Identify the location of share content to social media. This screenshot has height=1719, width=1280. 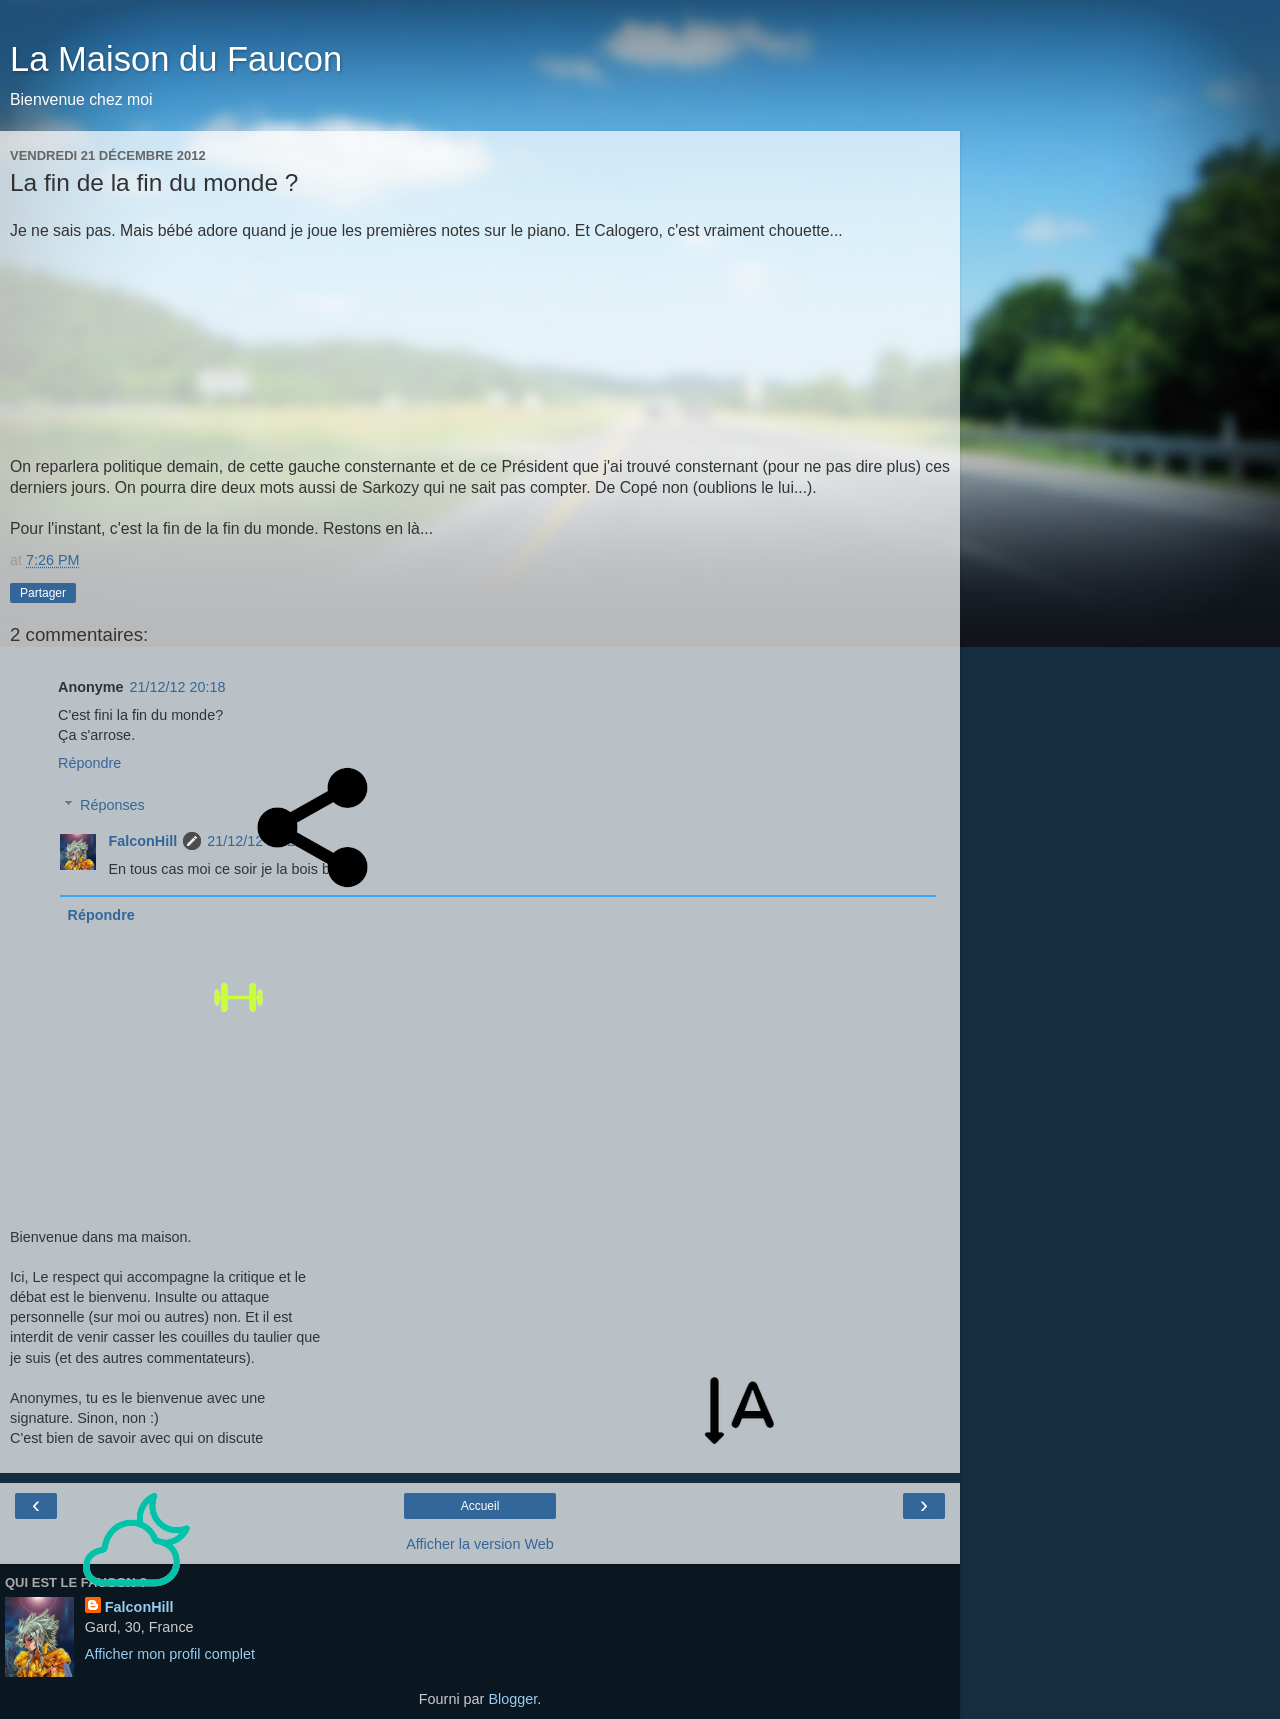
(312, 827).